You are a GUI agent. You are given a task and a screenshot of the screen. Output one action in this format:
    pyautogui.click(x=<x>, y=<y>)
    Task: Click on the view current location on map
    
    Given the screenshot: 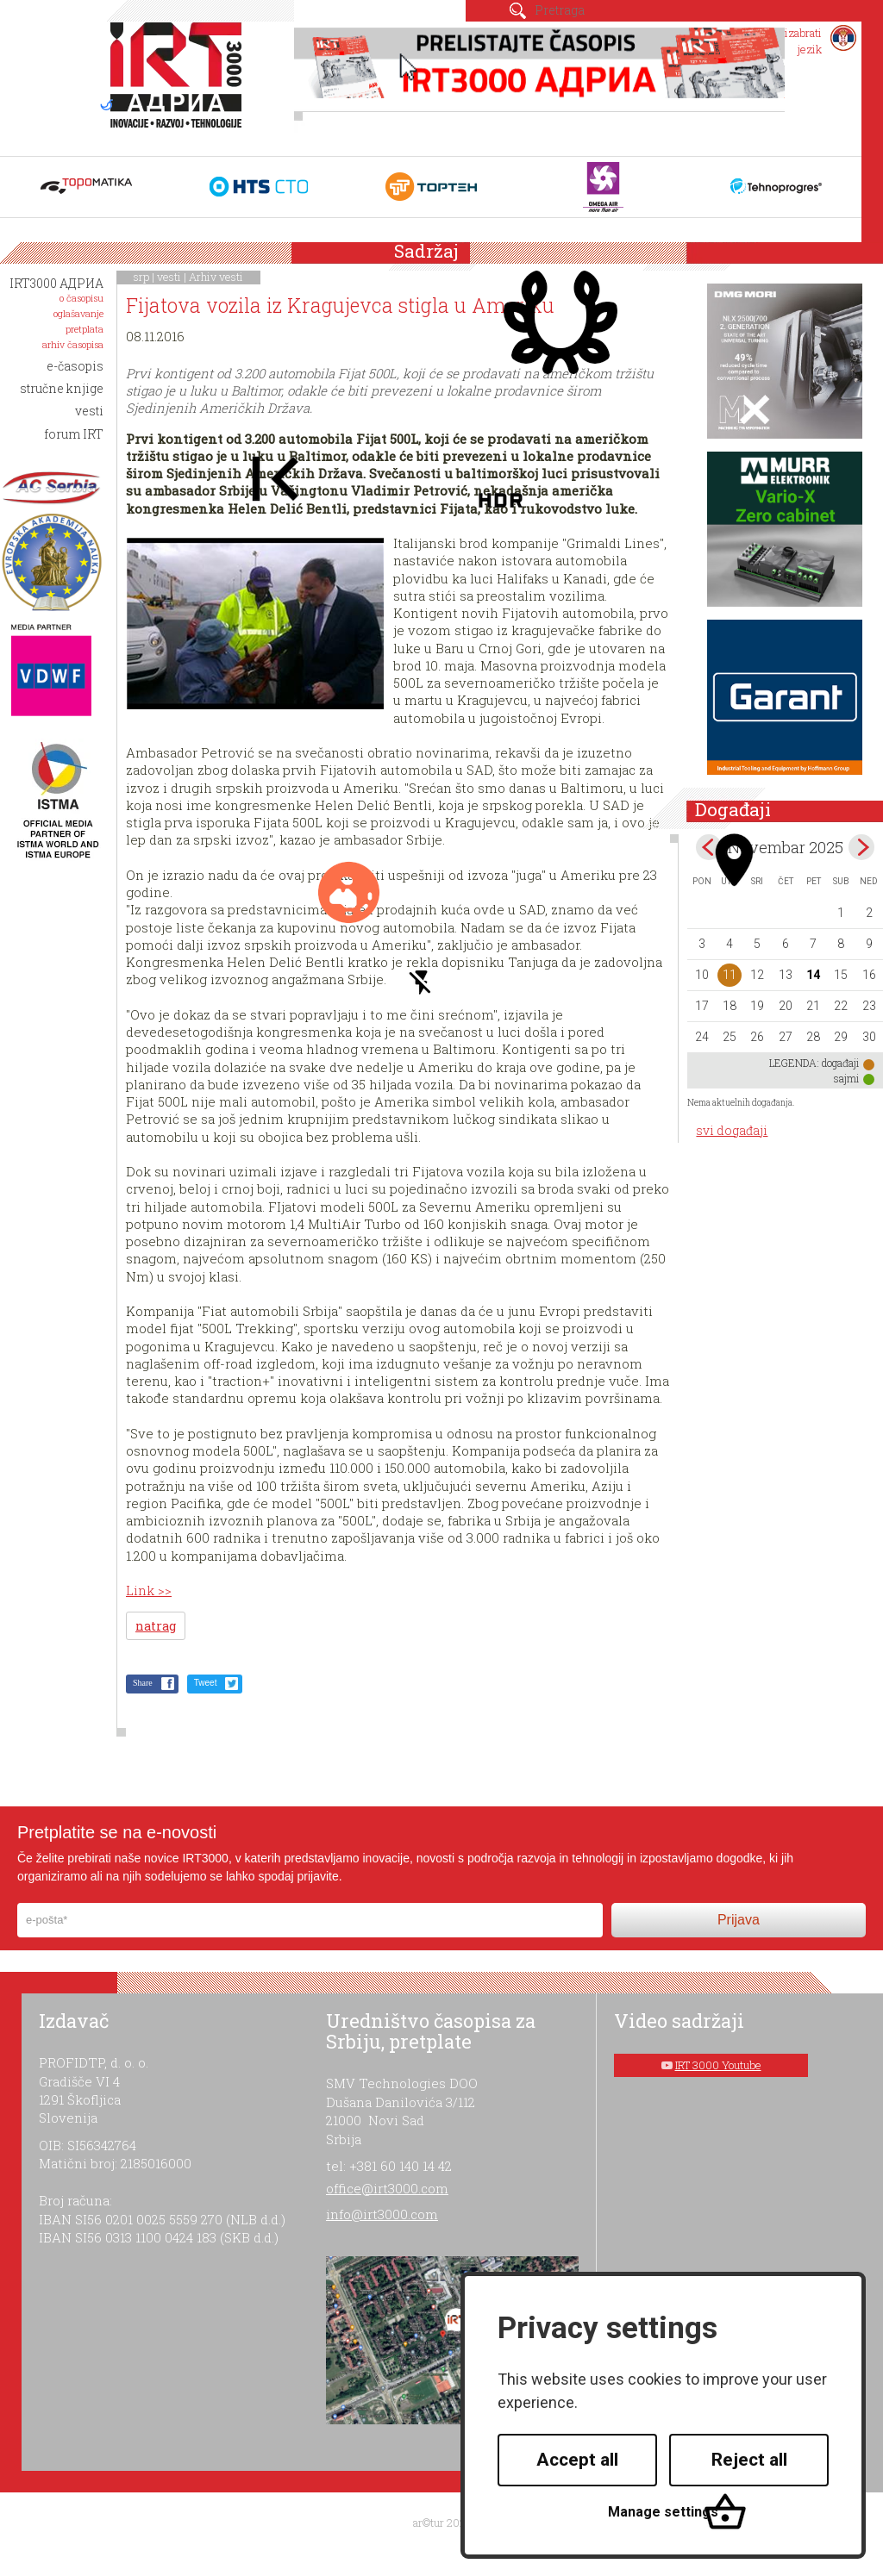 What is the action you would take?
    pyautogui.click(x=734, y=860)
    